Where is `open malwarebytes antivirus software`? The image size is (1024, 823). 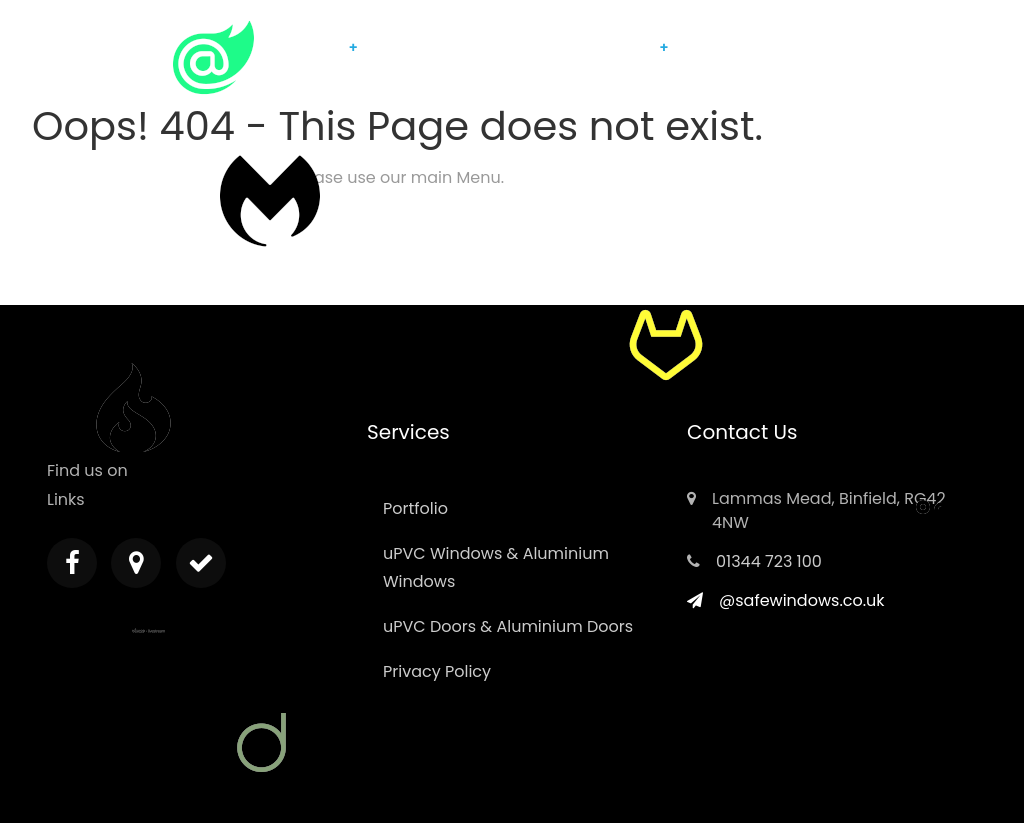 open malwarebytes antivirus software is located at coordinates (270, 201).